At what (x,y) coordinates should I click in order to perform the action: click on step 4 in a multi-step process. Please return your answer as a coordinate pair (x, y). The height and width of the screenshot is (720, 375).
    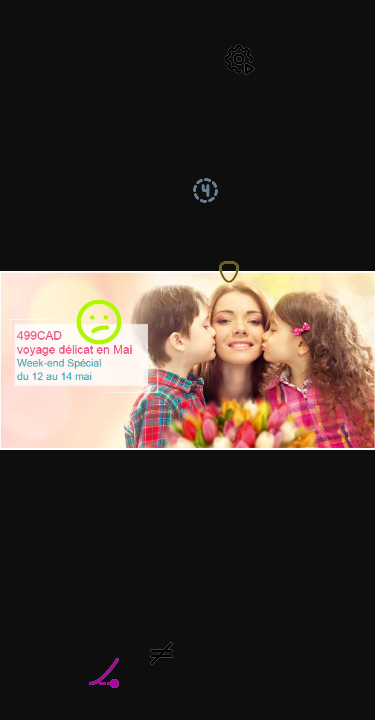
    Looking at the image, I should click on (205, 190).